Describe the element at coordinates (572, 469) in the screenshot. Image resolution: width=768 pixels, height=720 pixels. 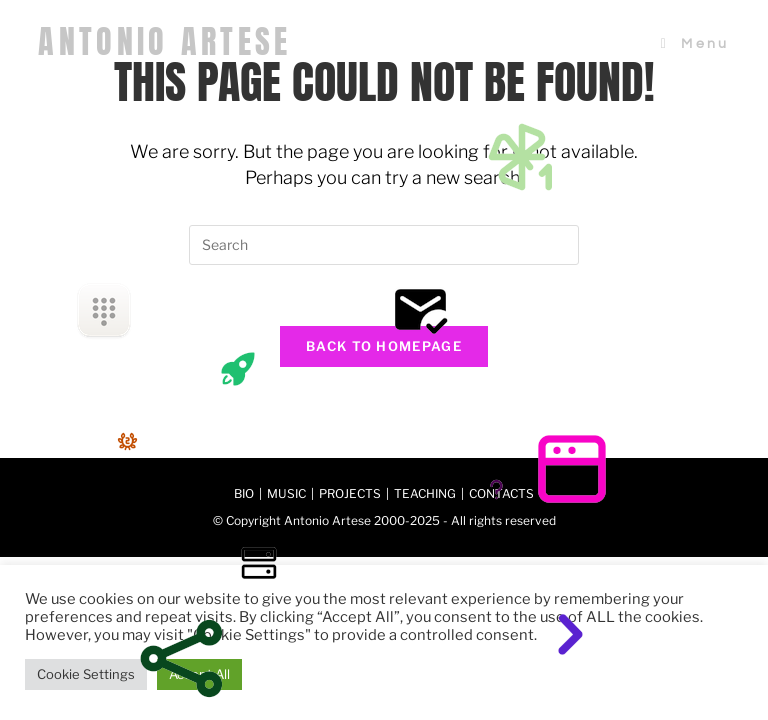
I see `open web browser` at that location.